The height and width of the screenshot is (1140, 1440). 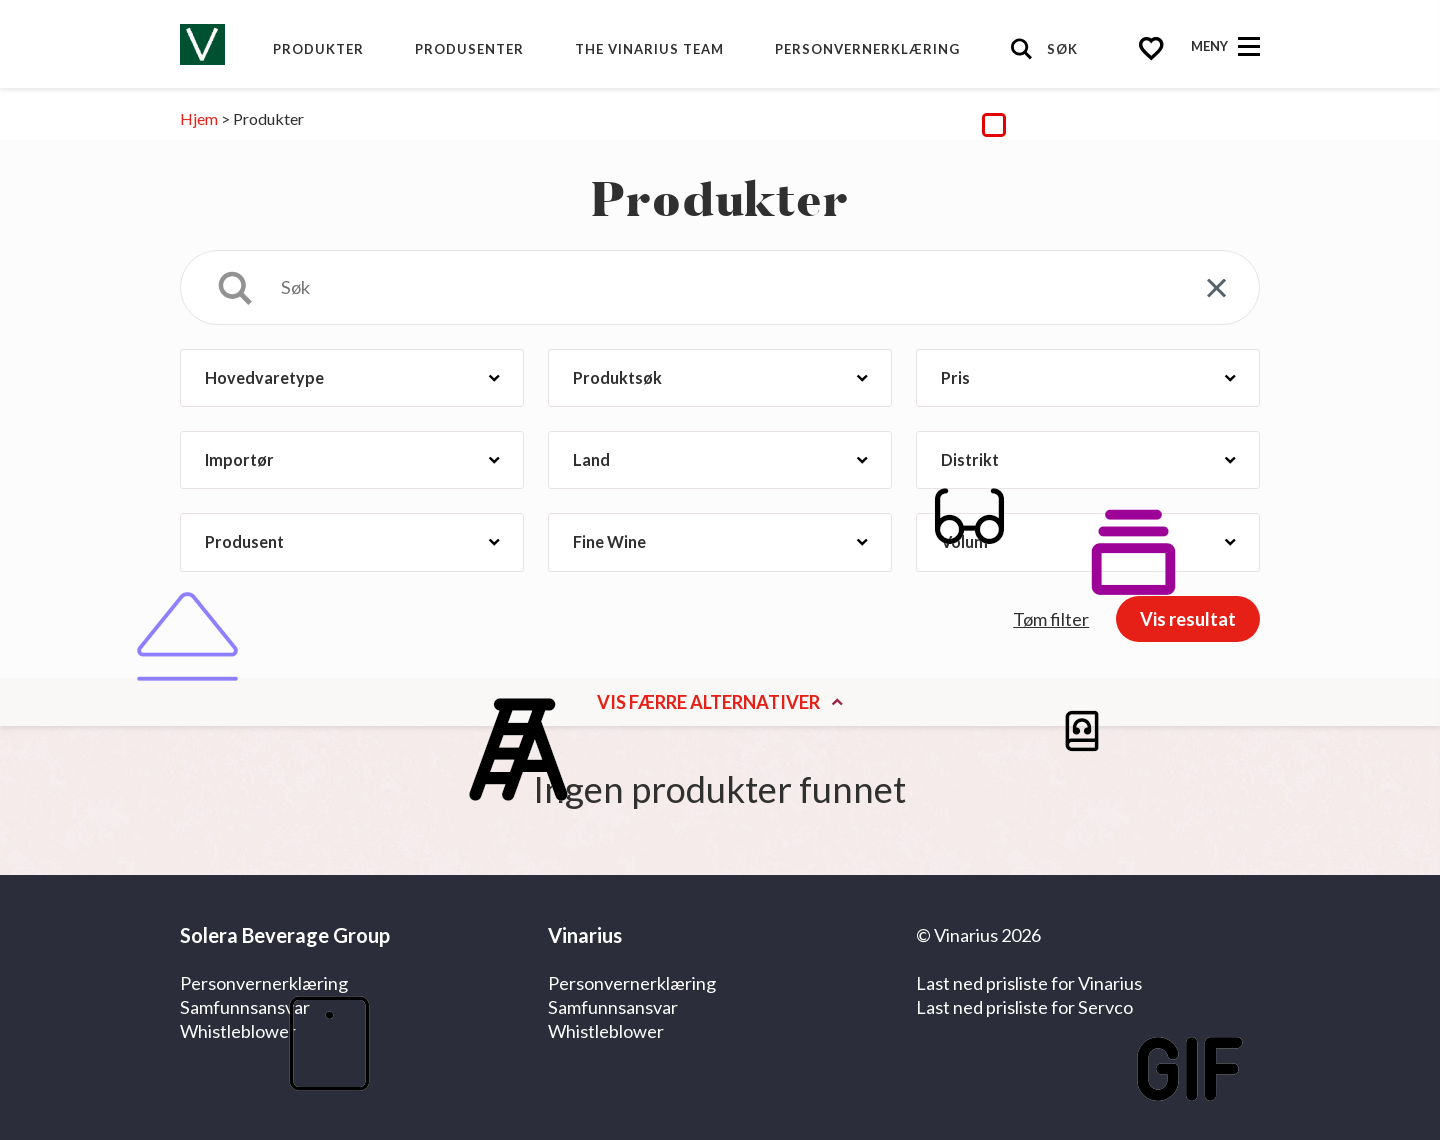 I want to click on view stacked cards or layers, so click(x=1133, y=556).